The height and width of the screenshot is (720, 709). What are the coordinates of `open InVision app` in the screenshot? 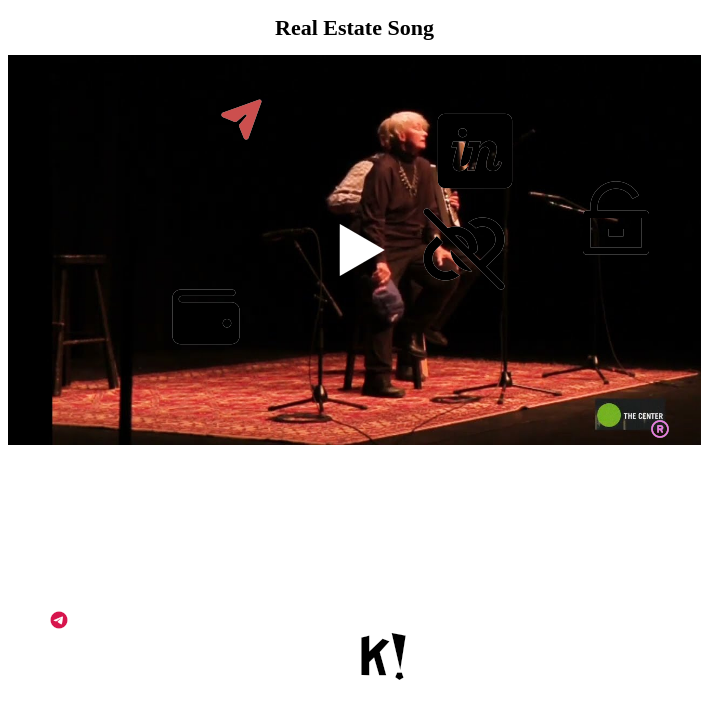 It's located at (475, 151).